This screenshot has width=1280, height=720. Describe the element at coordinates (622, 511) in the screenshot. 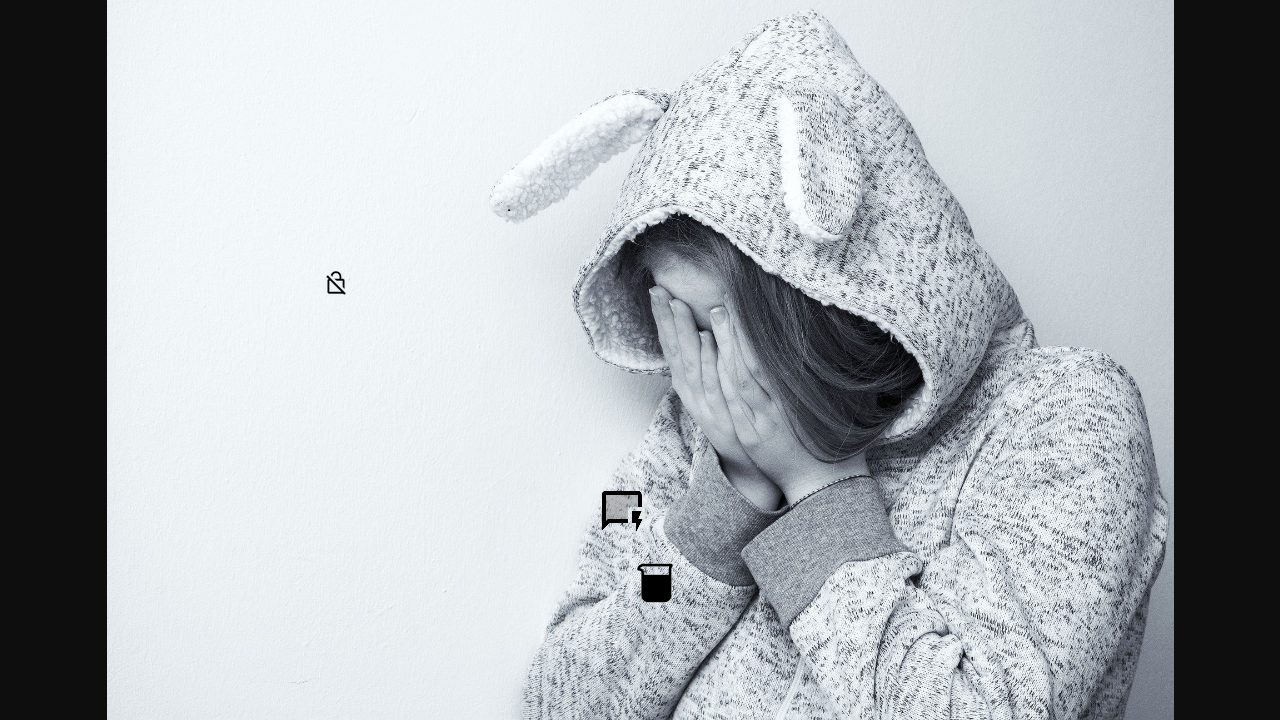

I see `send a quick reply to a message` at that location.